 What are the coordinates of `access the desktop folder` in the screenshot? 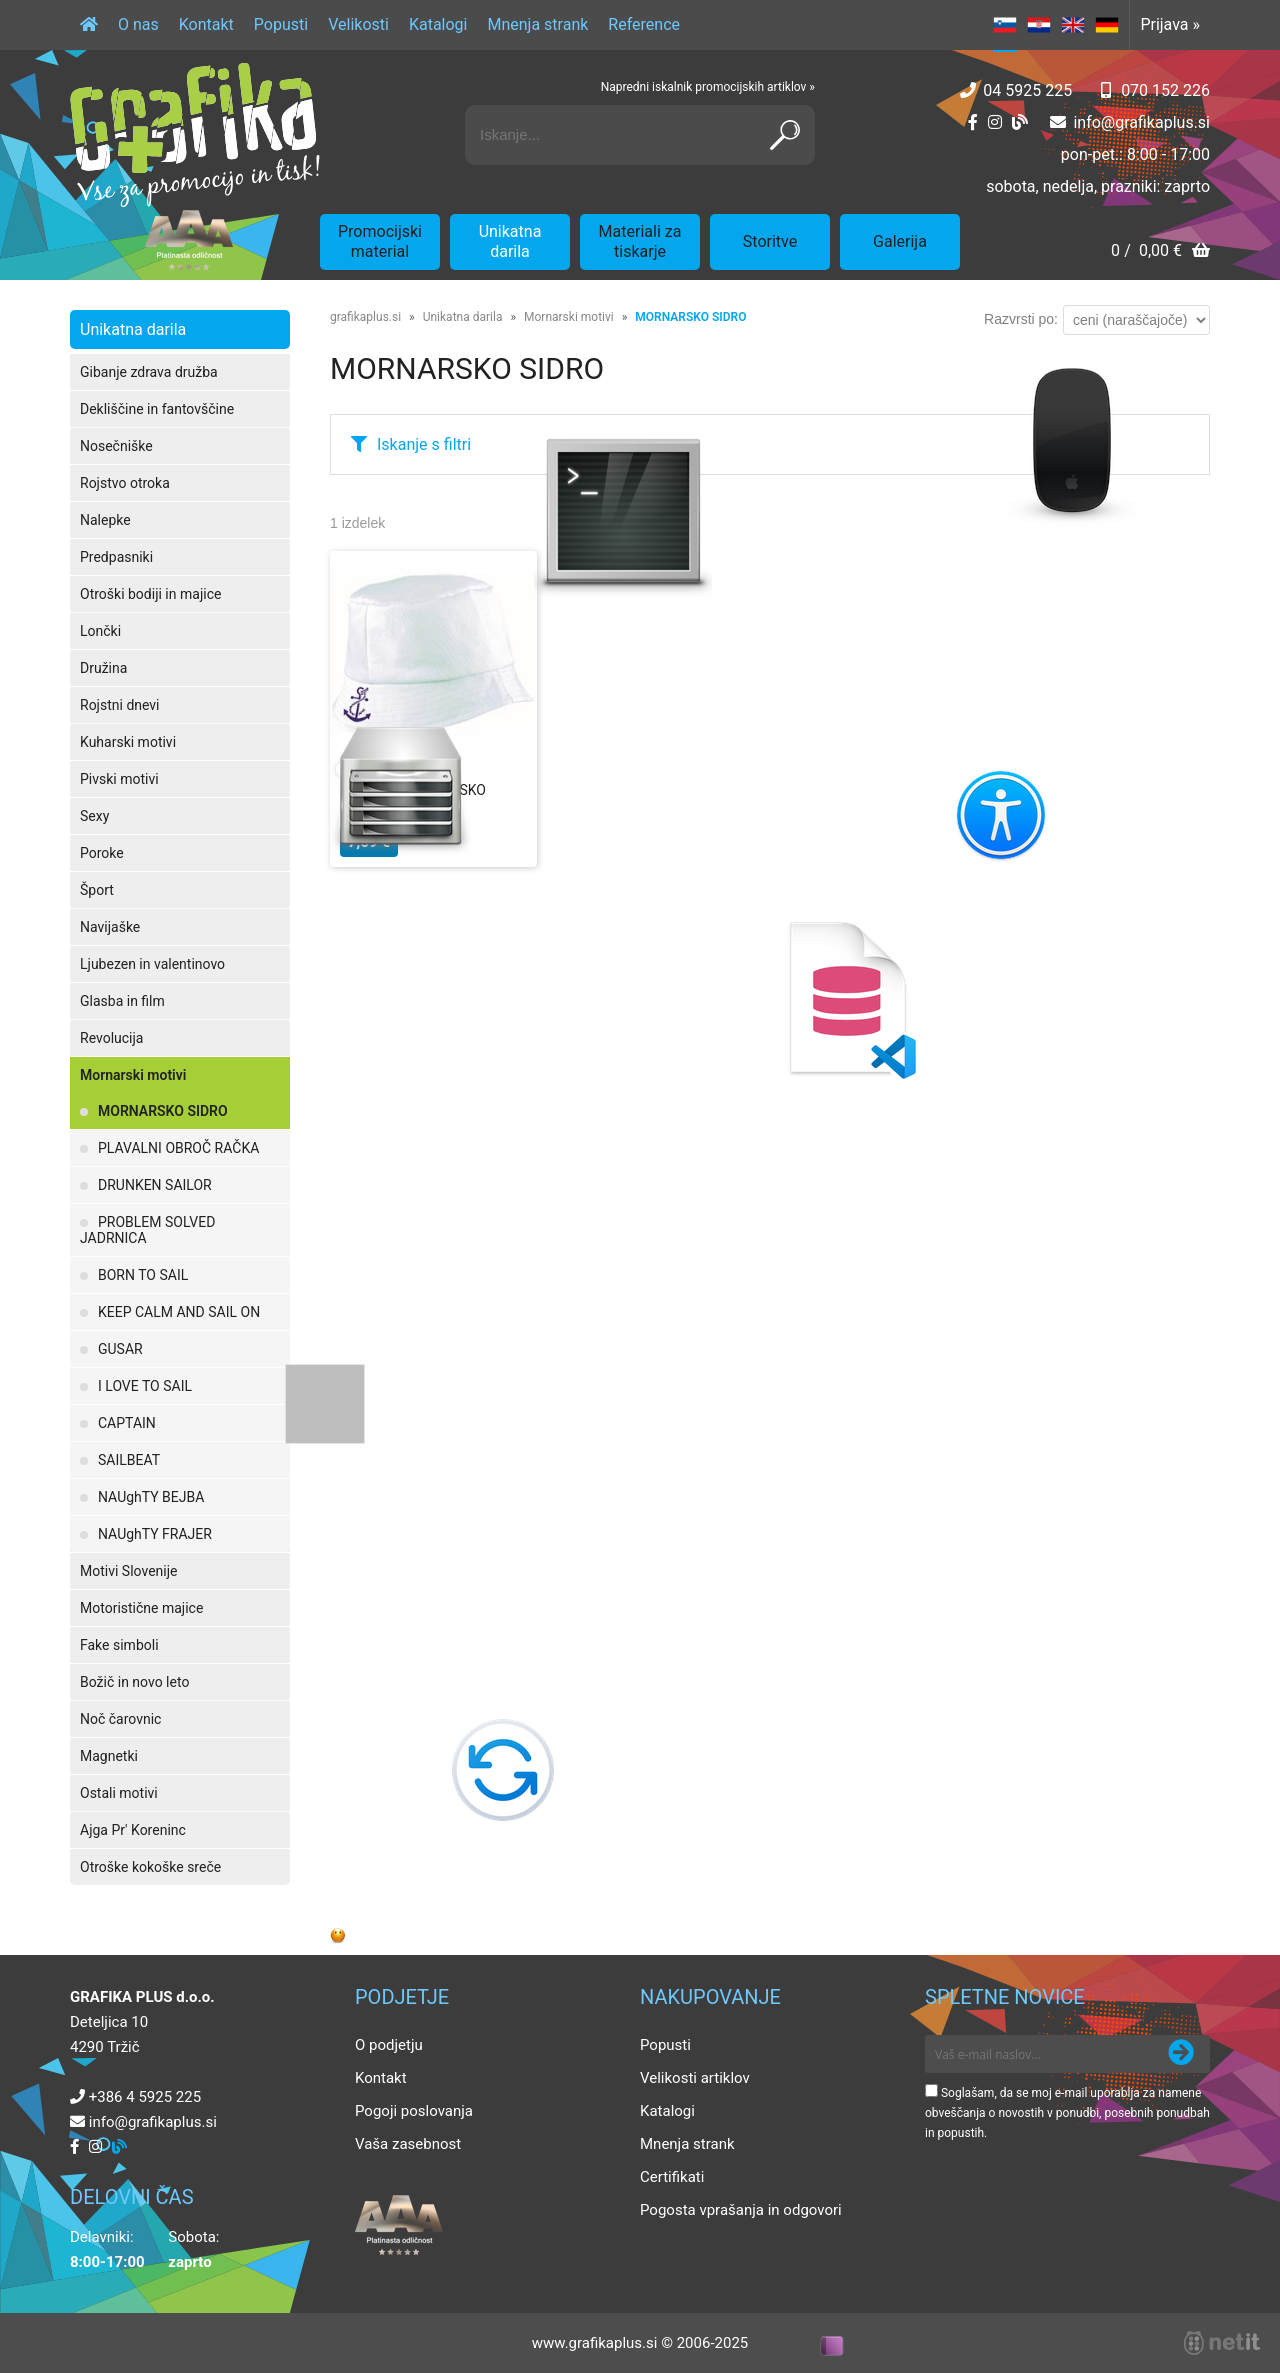 It's located at (832, 2345).